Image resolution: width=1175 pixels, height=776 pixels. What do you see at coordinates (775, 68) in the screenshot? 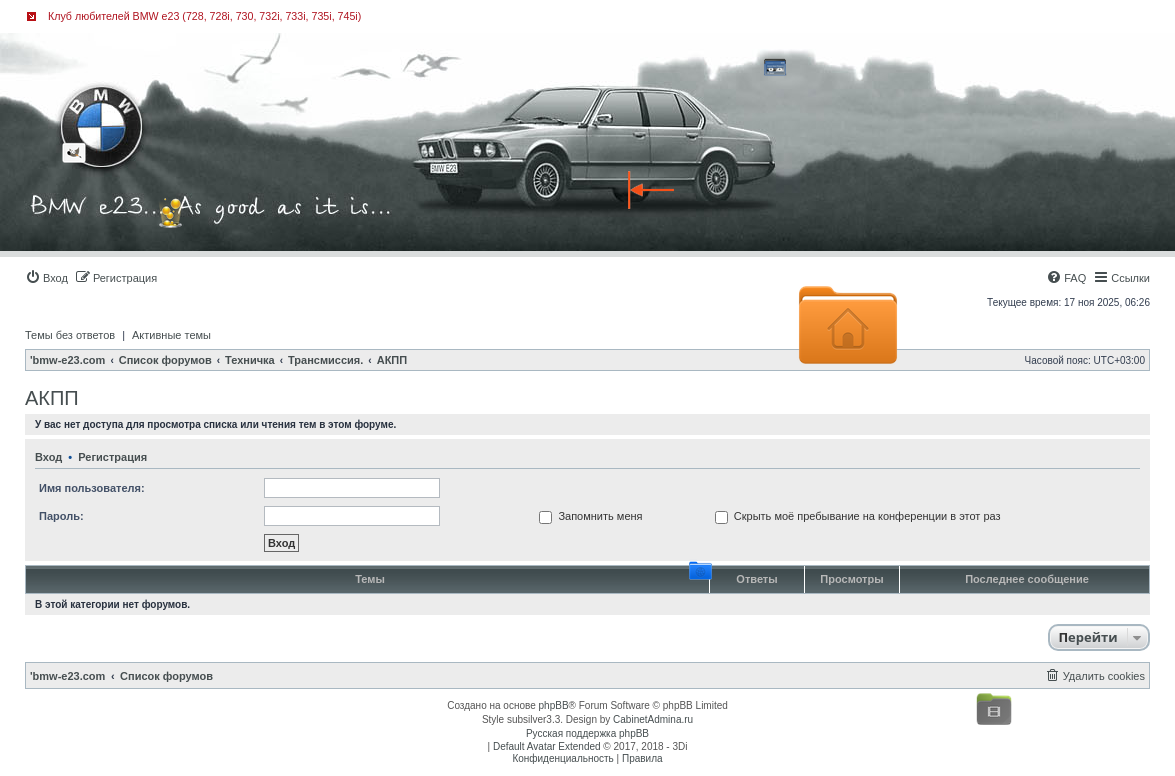
I see `indicates tape or cassette media storage` at bounding box center [775, 68].